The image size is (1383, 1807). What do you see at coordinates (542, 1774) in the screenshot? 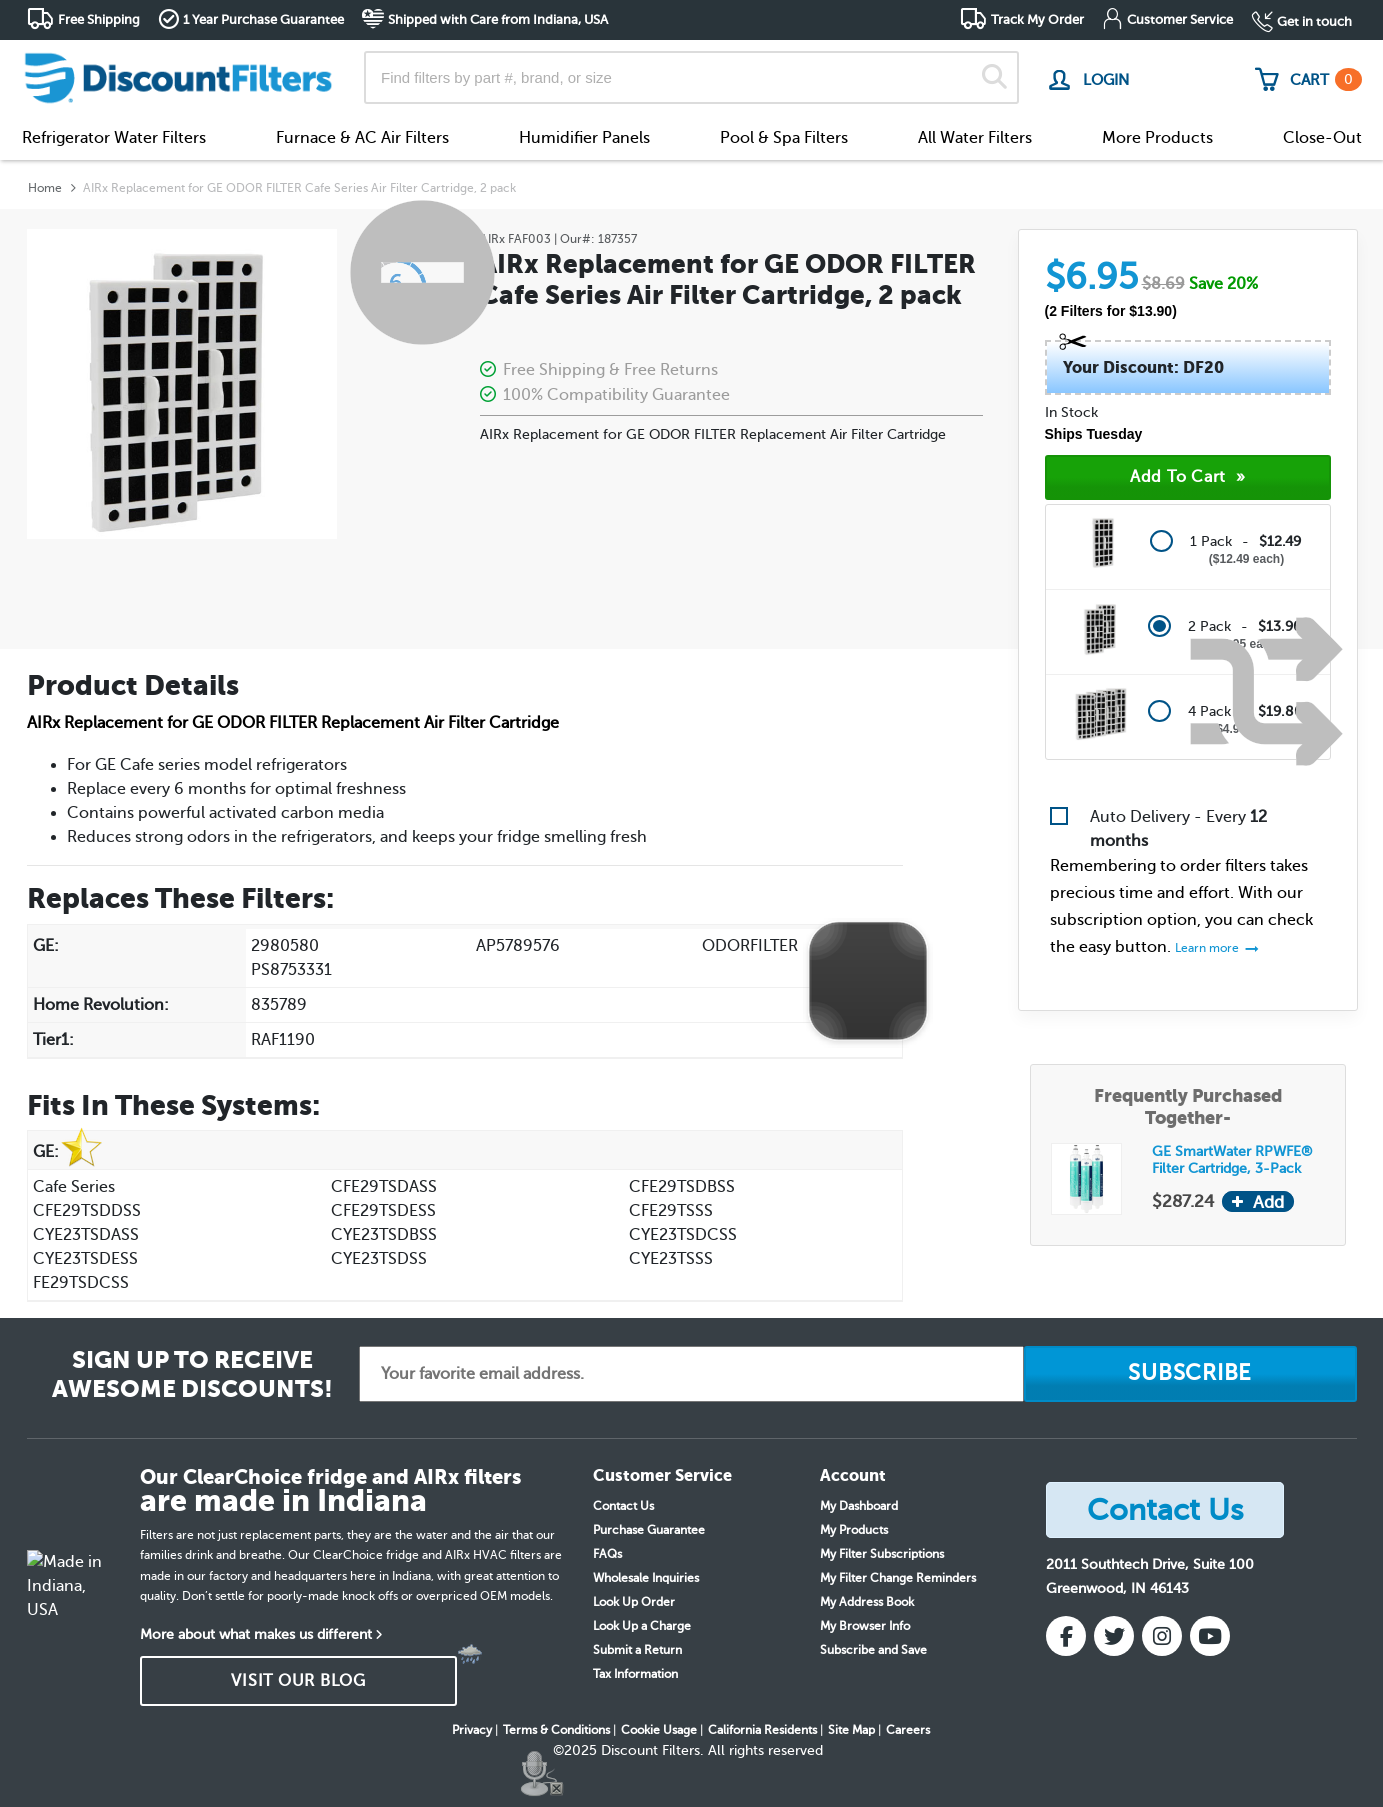
I see `microphone is muted` at bounding box center [542, 1774].